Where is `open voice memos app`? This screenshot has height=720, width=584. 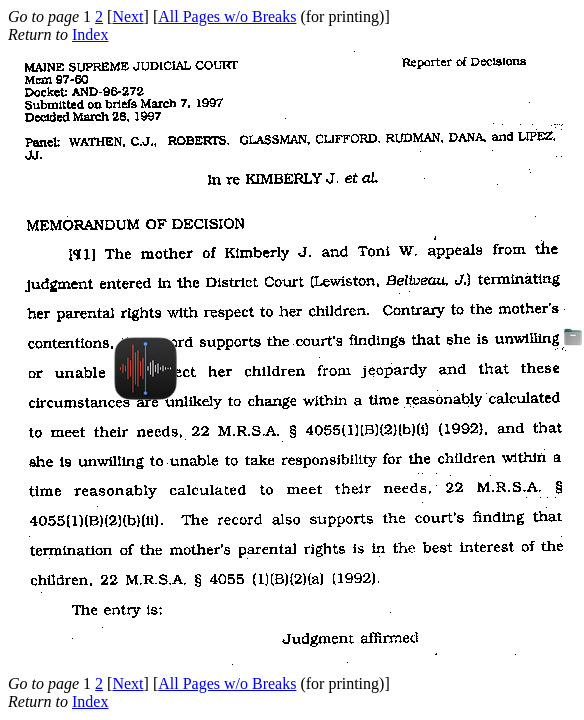
open voice memos app is located at coordinates (145, 368).